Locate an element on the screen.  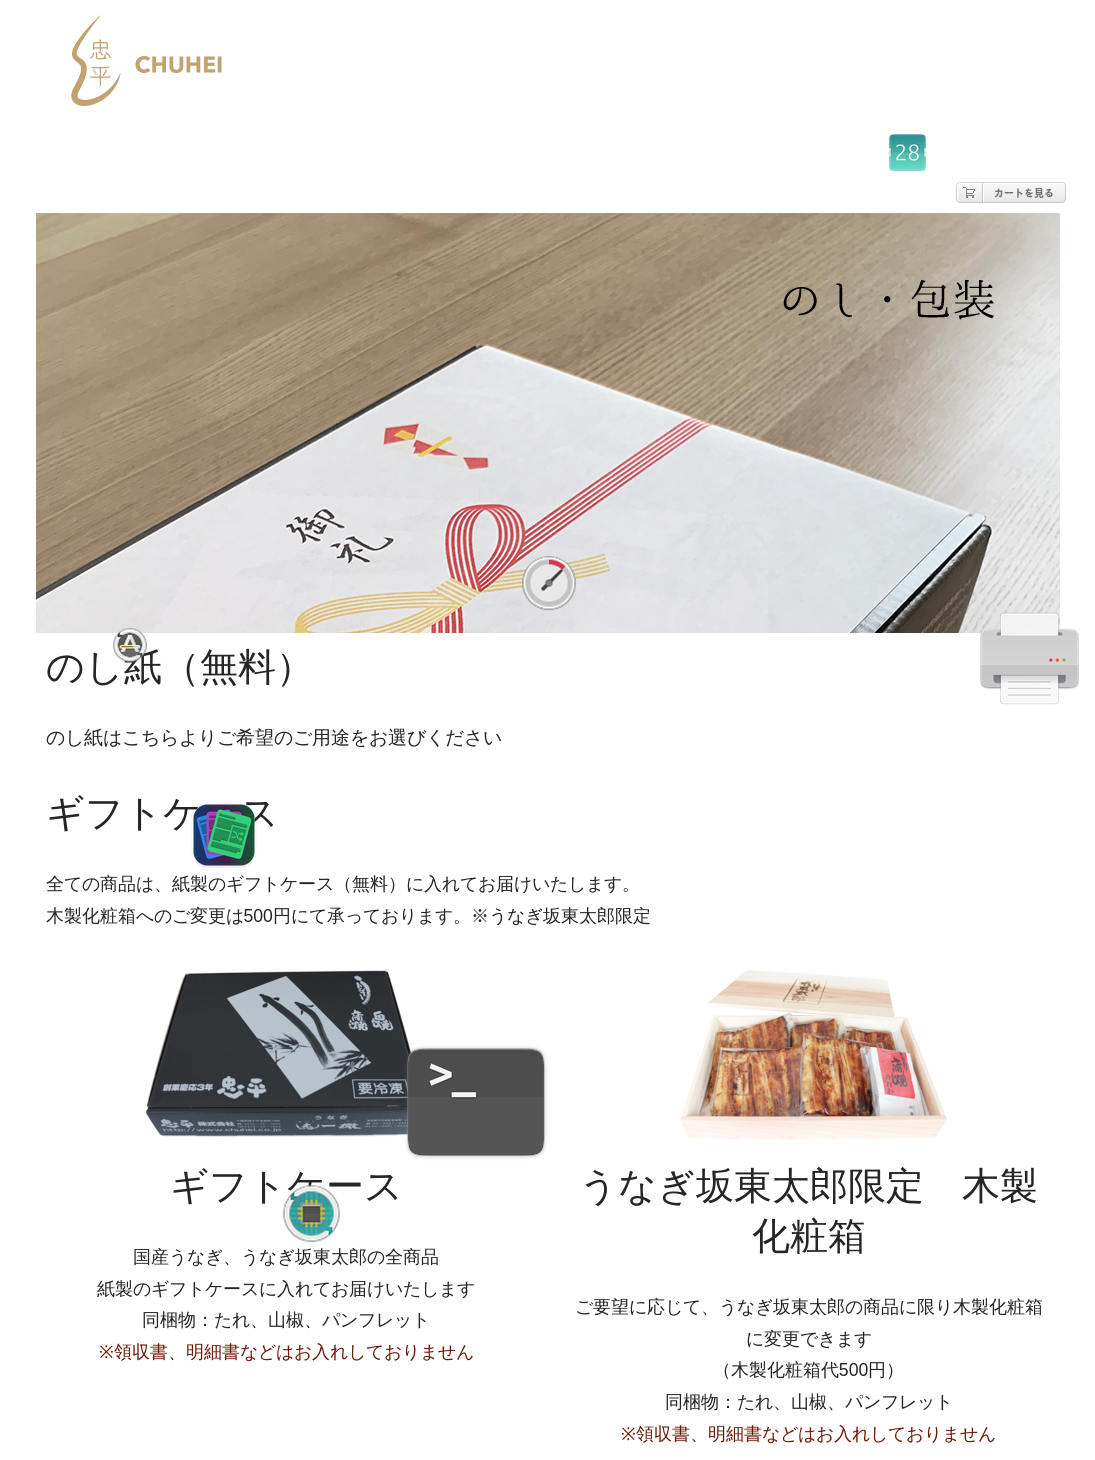
open sysprof system profiler is located at coordinates (549, 583).